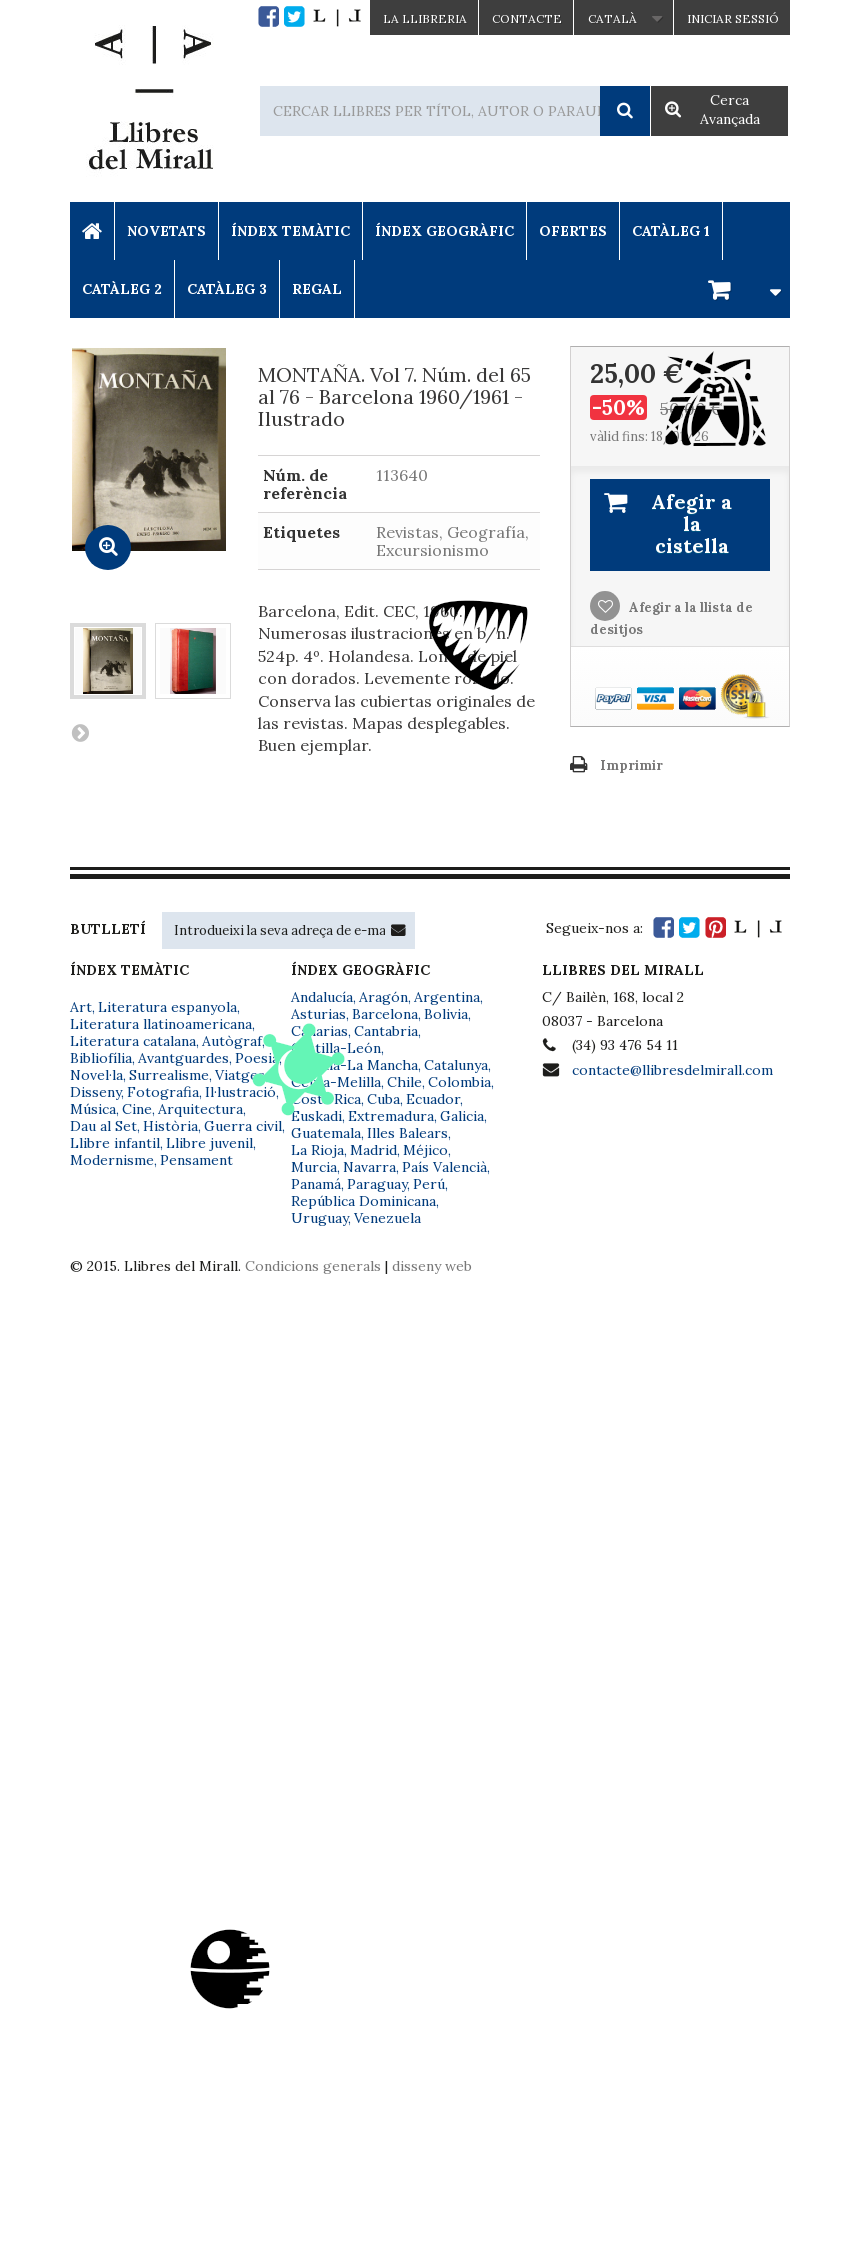  What do you see at coordinates (299, 1069) in the screenshot?
I see `indicates law enforcement or sheriff-related content` at bounding box center [299, 1069].